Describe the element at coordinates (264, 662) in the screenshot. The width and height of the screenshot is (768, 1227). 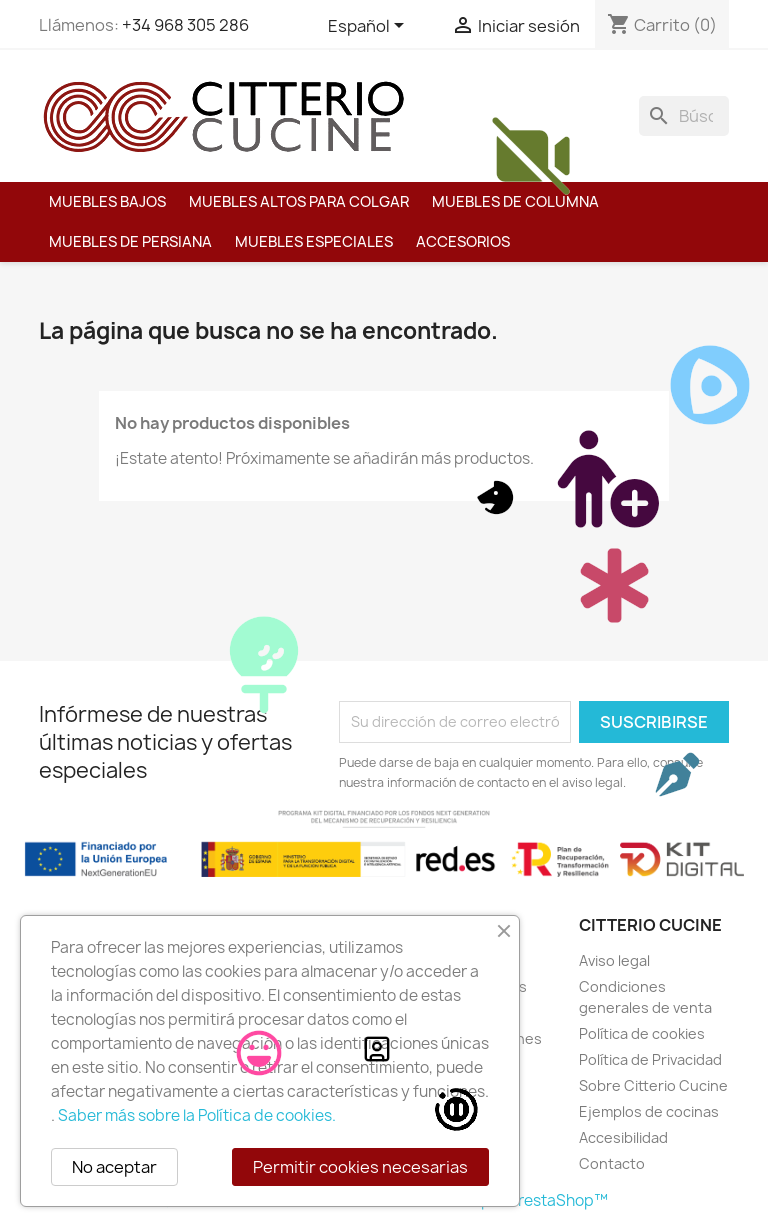
I see `access golf or sports-related features` at that location.